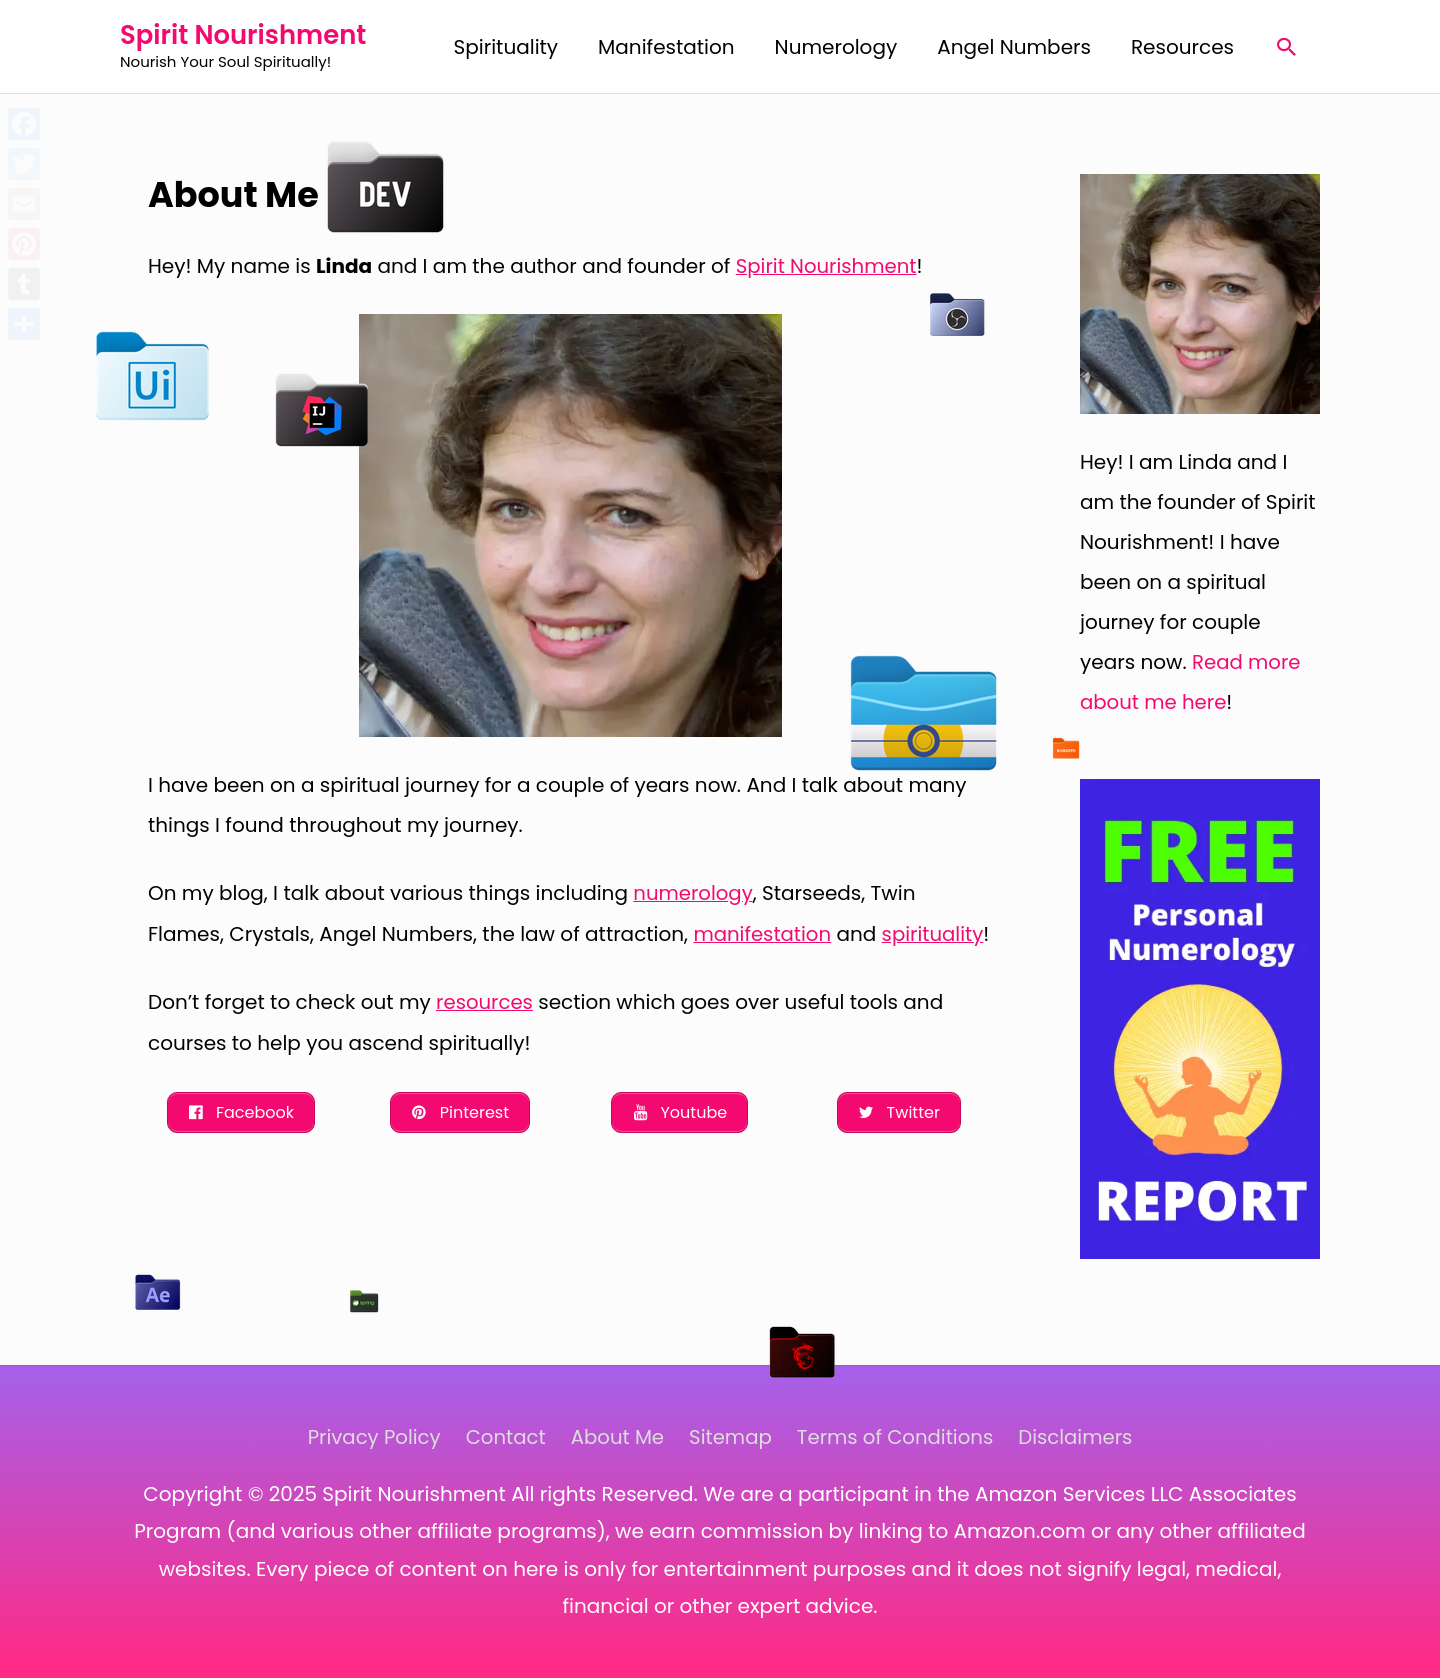 This screenshot has width=1440, height=1680. What do you see at coordinates (1066, 749) in the screenshot?
I see `open xiaomi files folder` at bounding box center [1066, 749].